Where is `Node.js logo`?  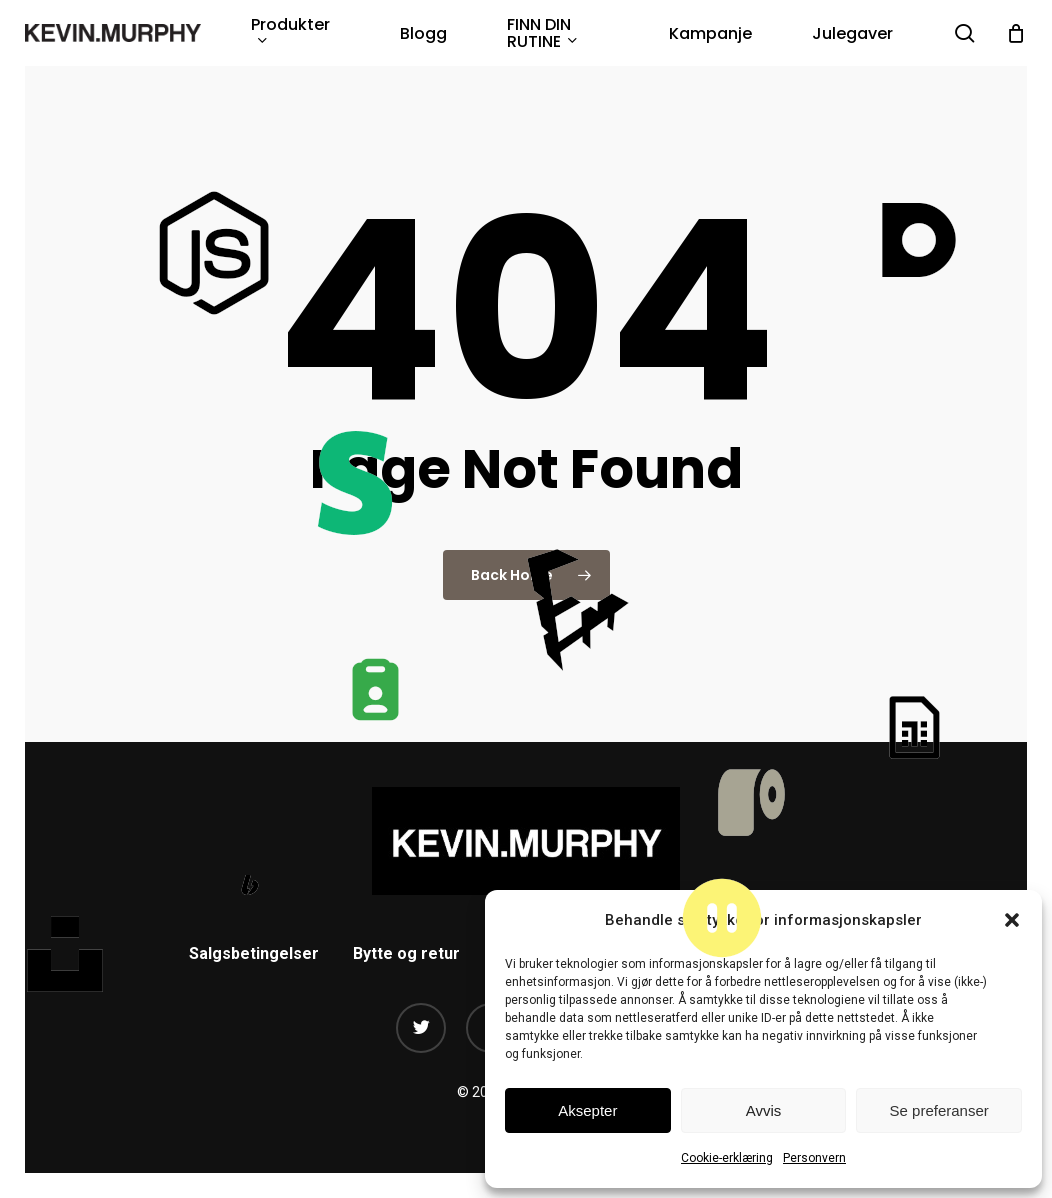 Node.js logo is located at coordinates (214, 253).